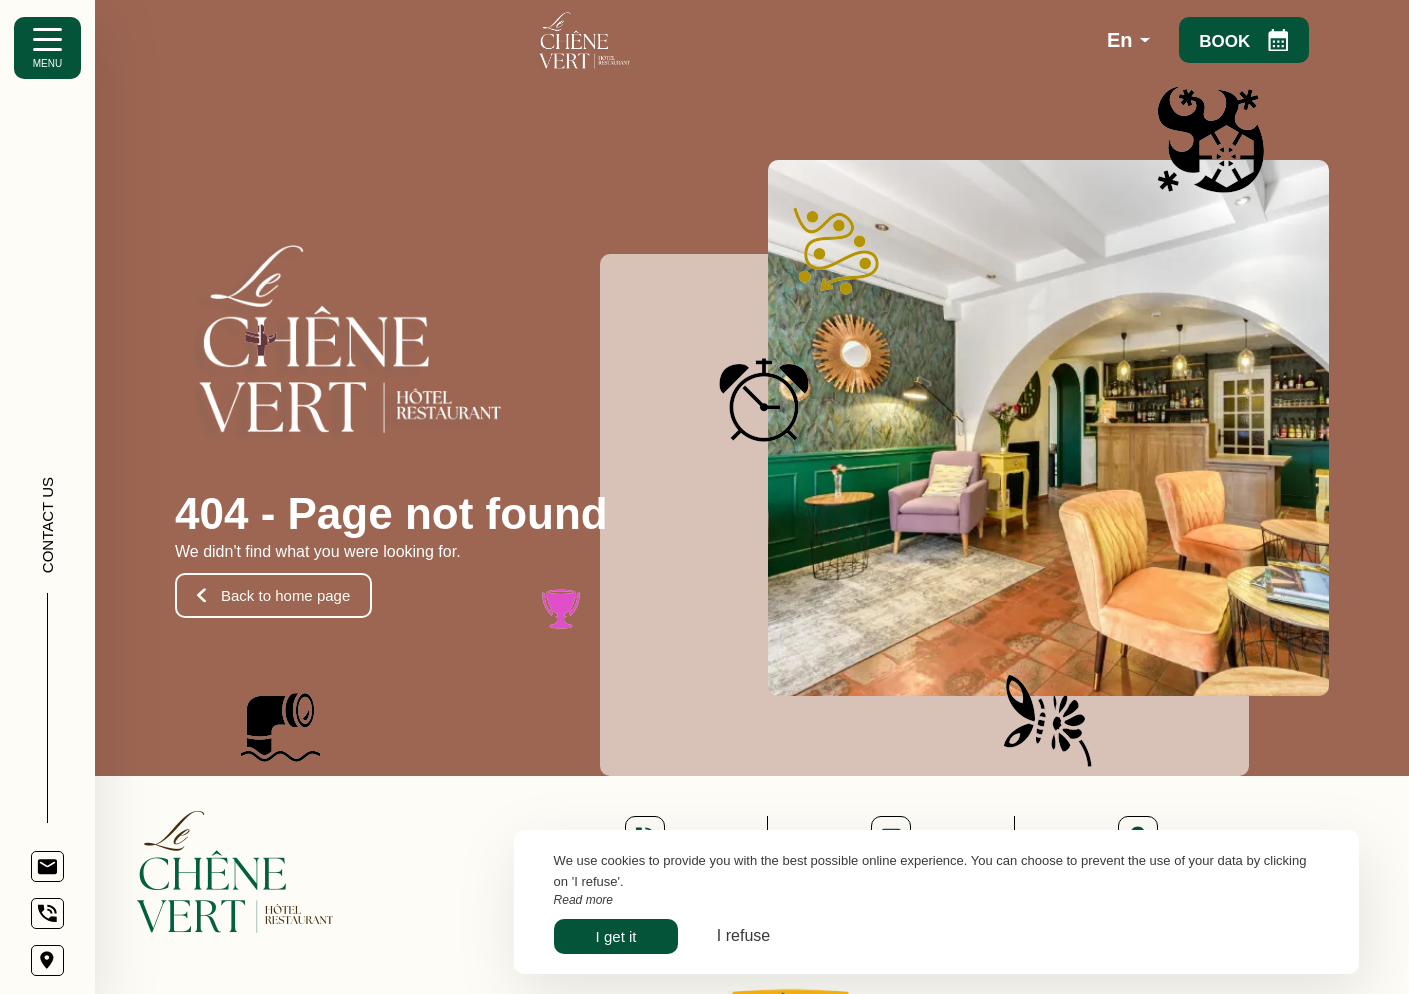 The image size is (1409, 994). Describe the element at coordinates (261, 340) in the screenshot. I see `indicates a split or divided character state` at that location.